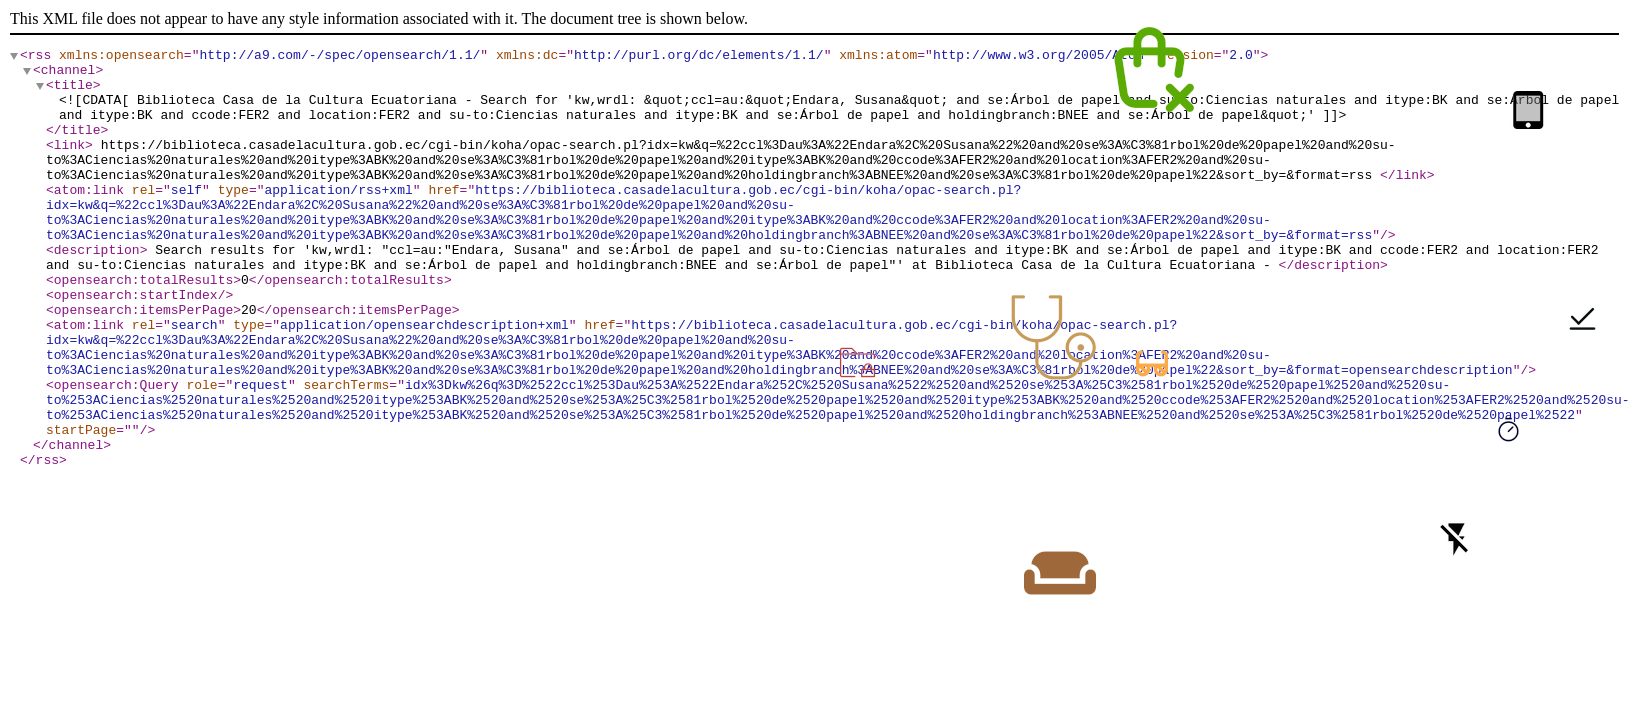  What do you see at coordinates (1149, 67) in the screenshot?
I see `remove item from shopping bag` at bounding box center [1149, 67].